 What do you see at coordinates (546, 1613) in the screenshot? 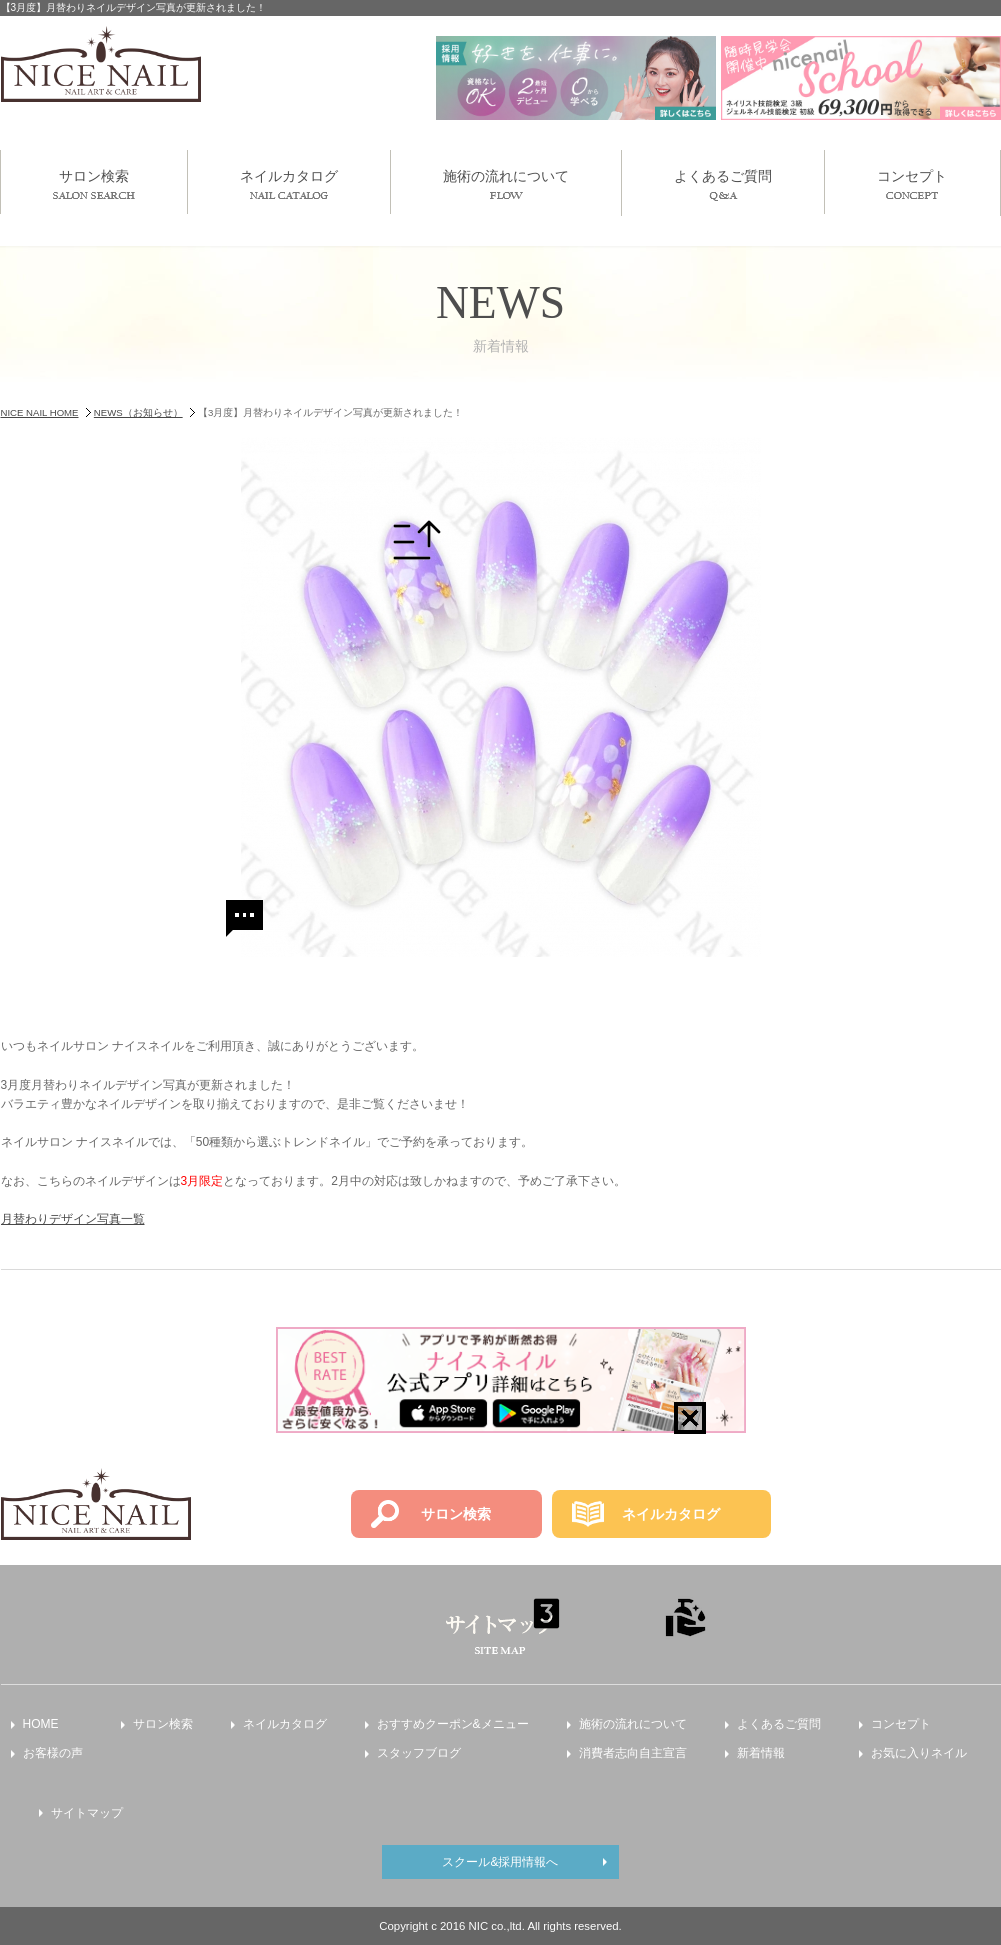
I see `indicates step three in a multi-step process` at bounding box center [546, 1613].